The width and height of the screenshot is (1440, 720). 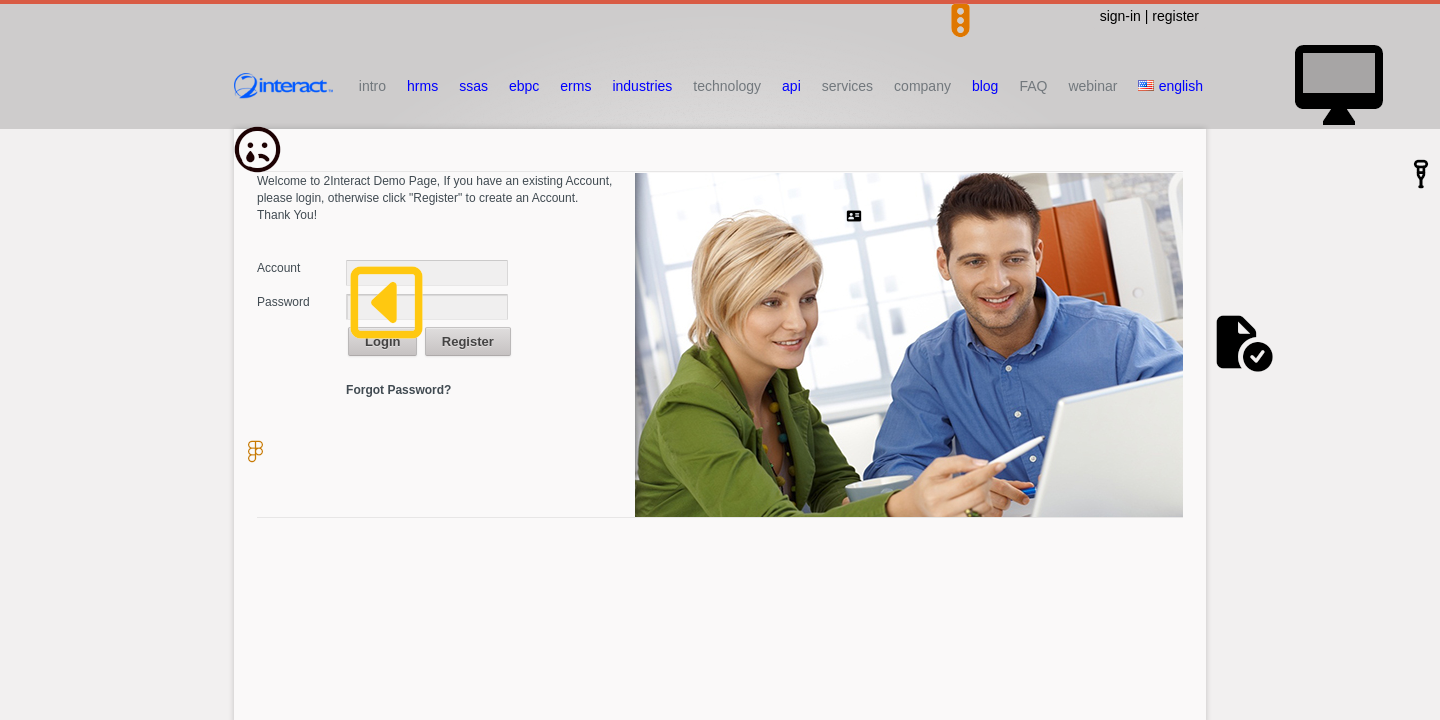 What do you see at coordinates (1339, 85) in the screenshot?
I see `switch to desktop view` at bounding box center [1339, 85].